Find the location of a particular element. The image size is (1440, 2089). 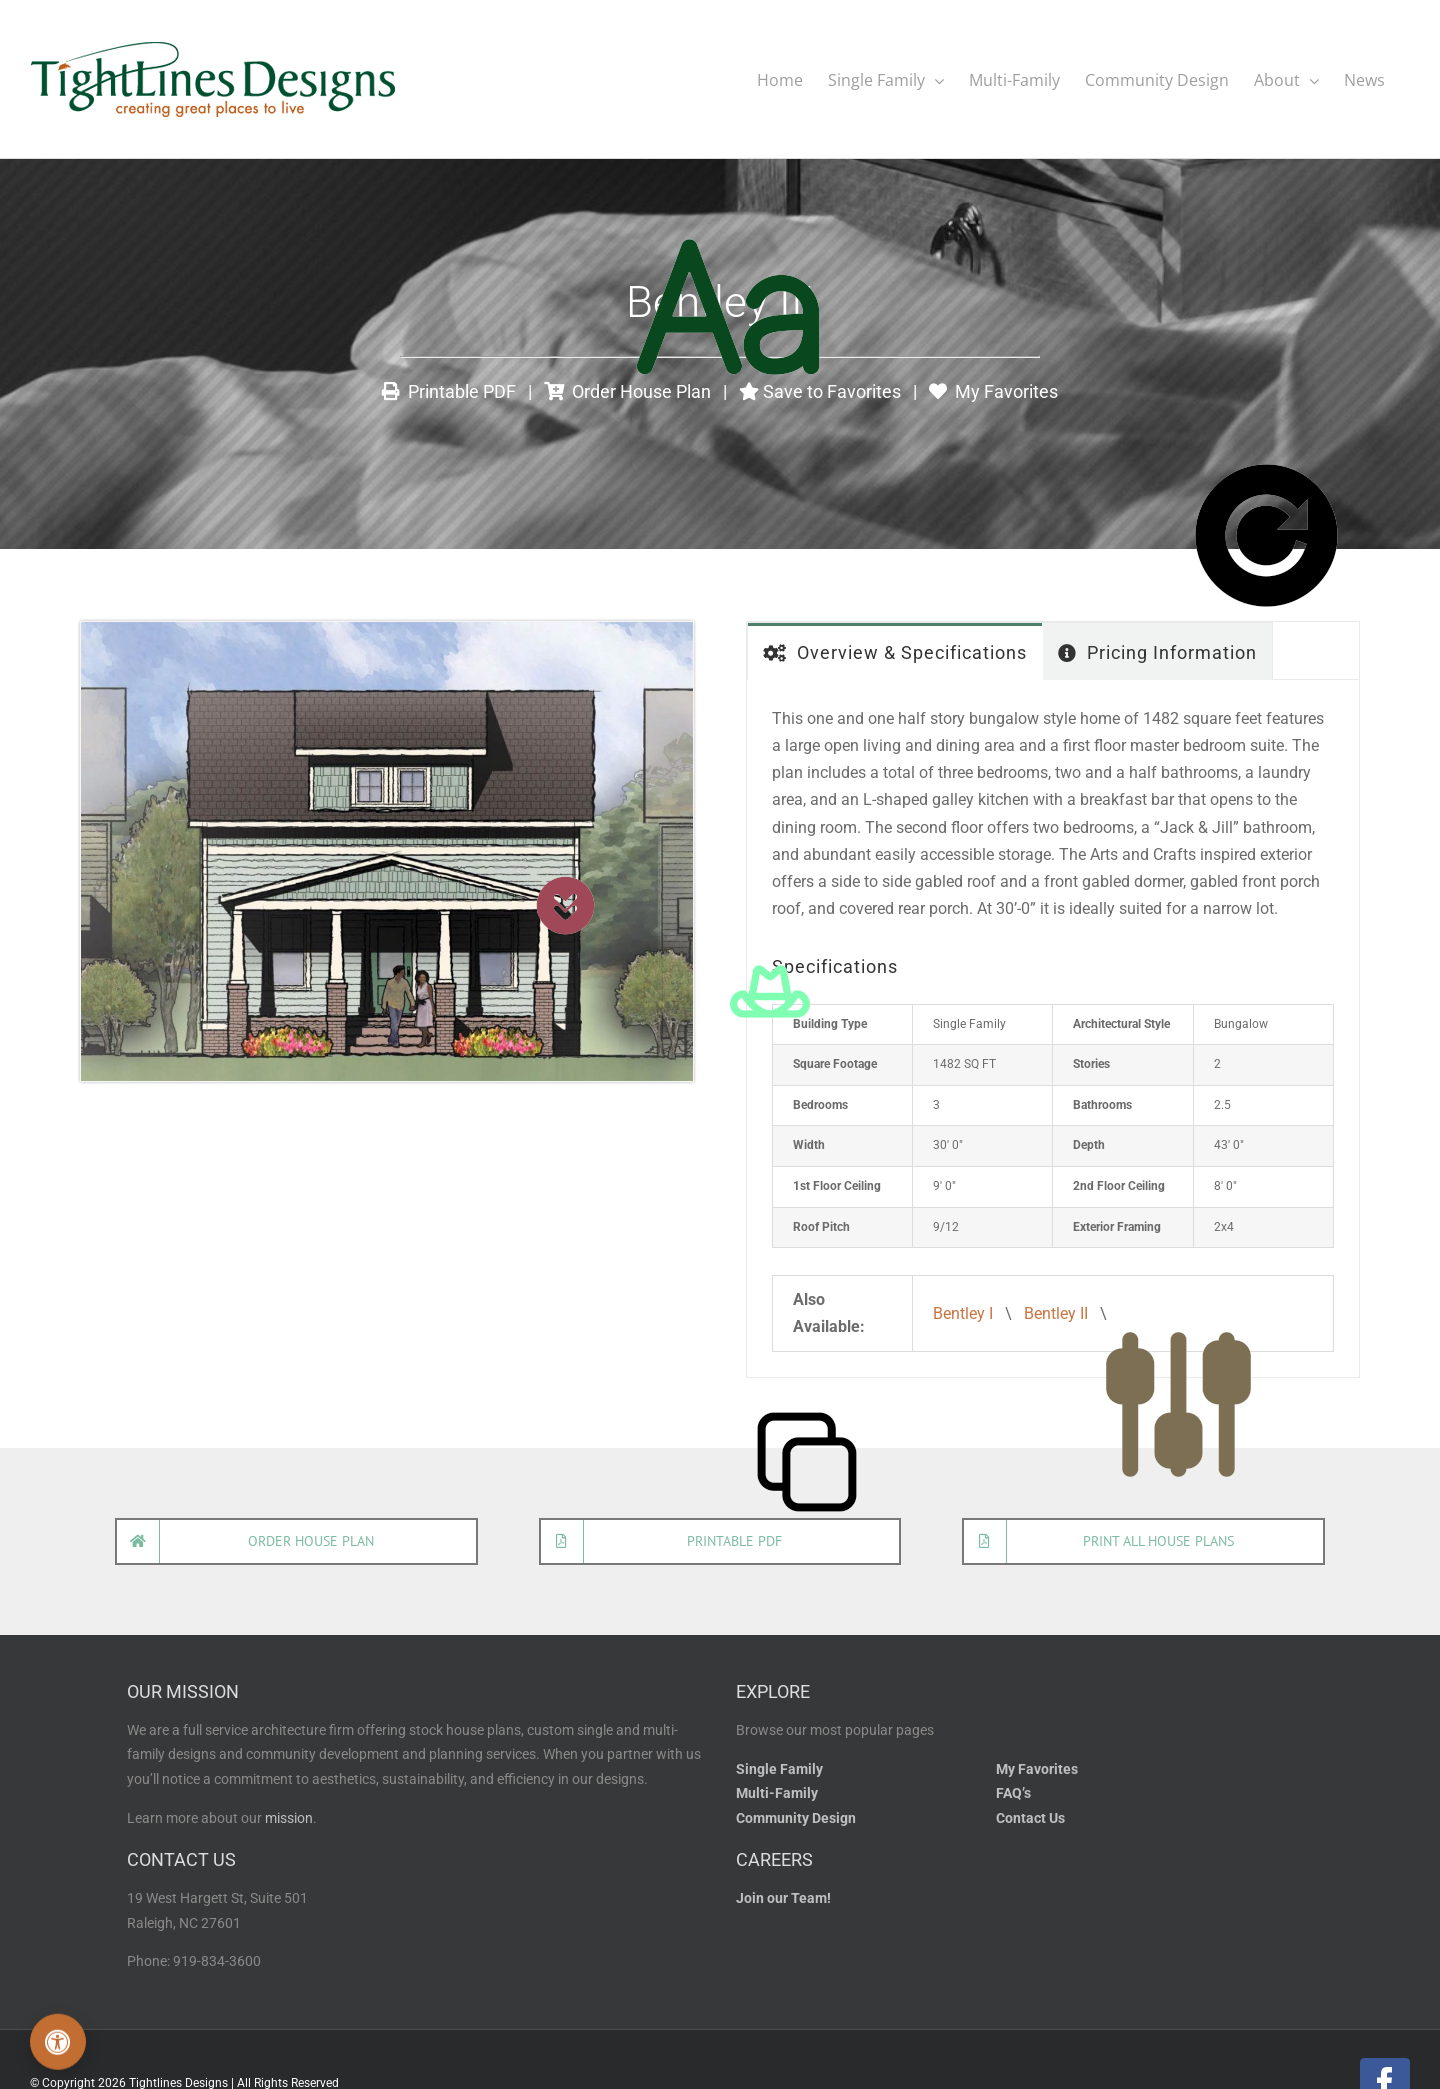

select cowboy hat avatar or profile icon is located at coordinates (770, 994).